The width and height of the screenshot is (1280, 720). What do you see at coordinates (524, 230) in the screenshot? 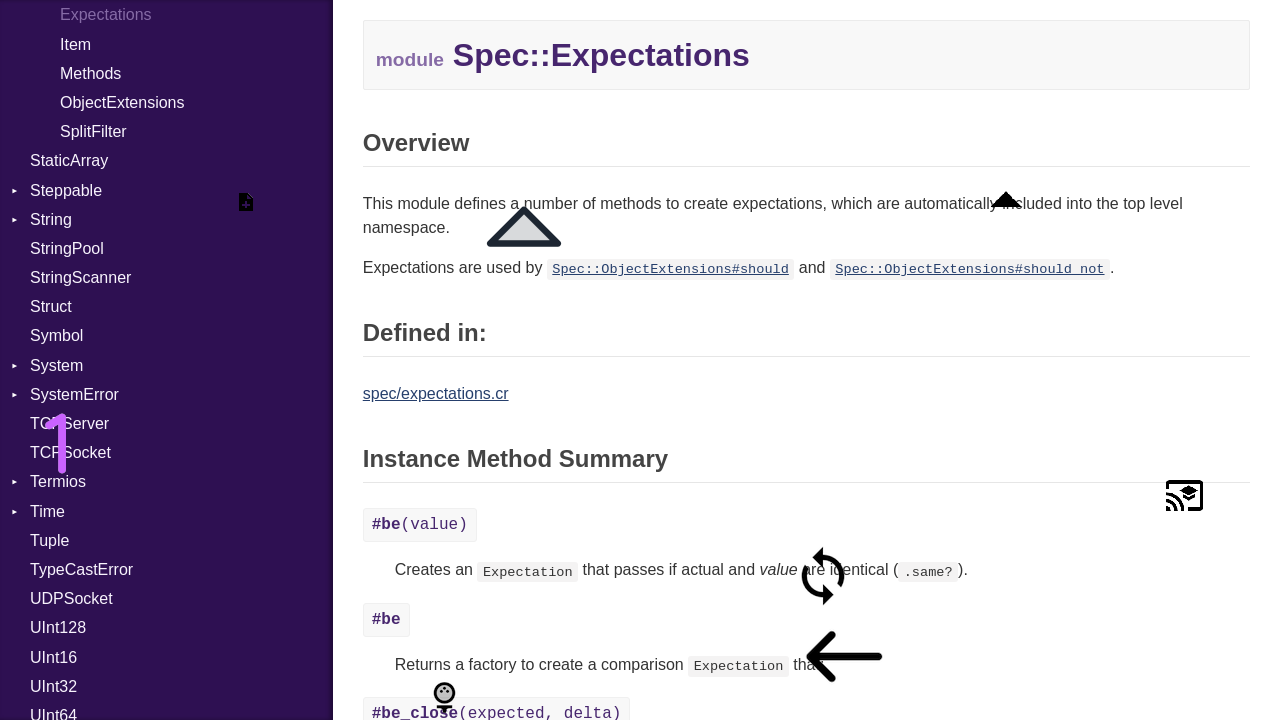
I see `collapse an expanded section` at bounding box center [524, 230].